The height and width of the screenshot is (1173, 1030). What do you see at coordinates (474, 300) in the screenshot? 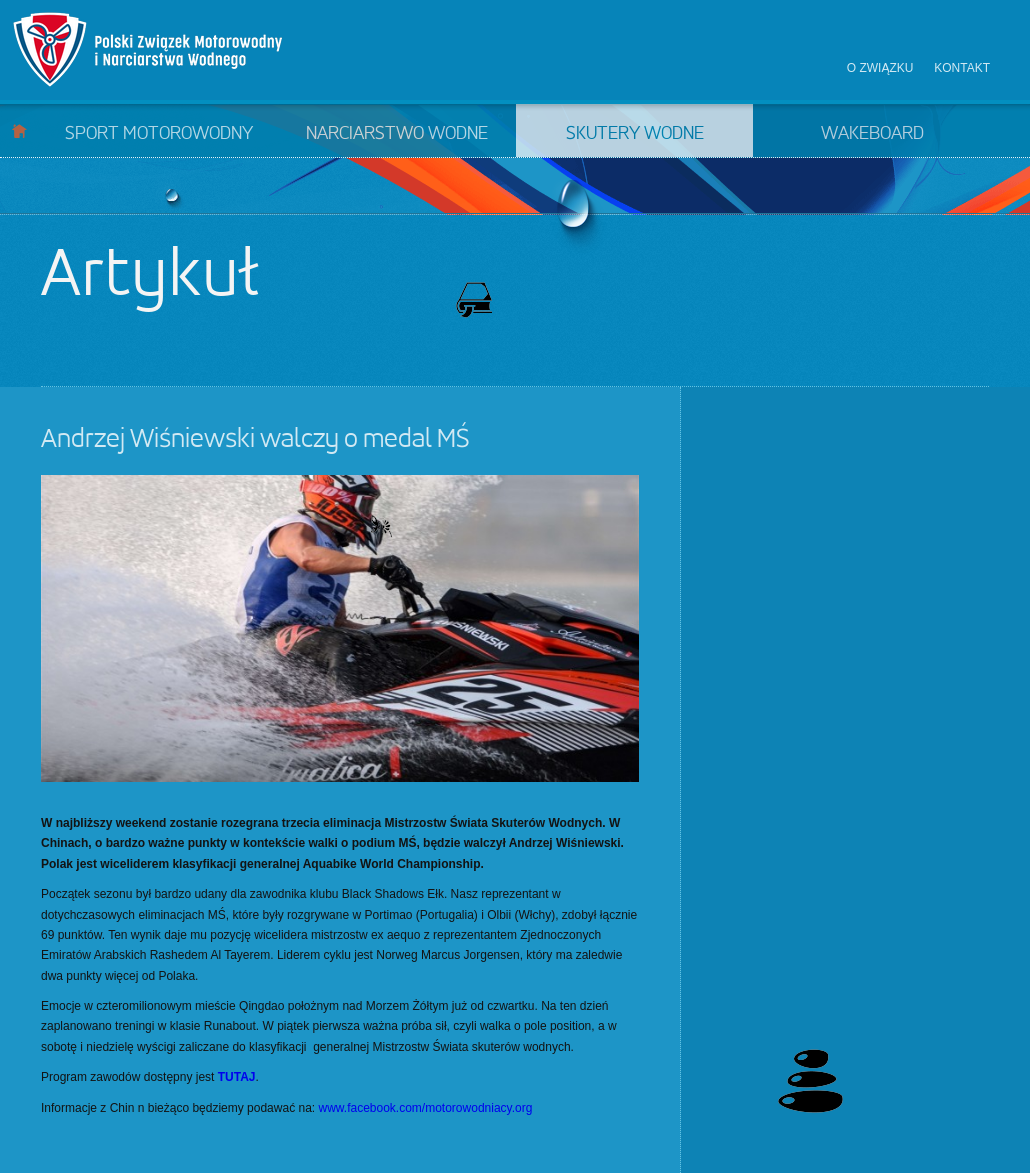
I see `save this item for later` at bounding box center [474, 300].